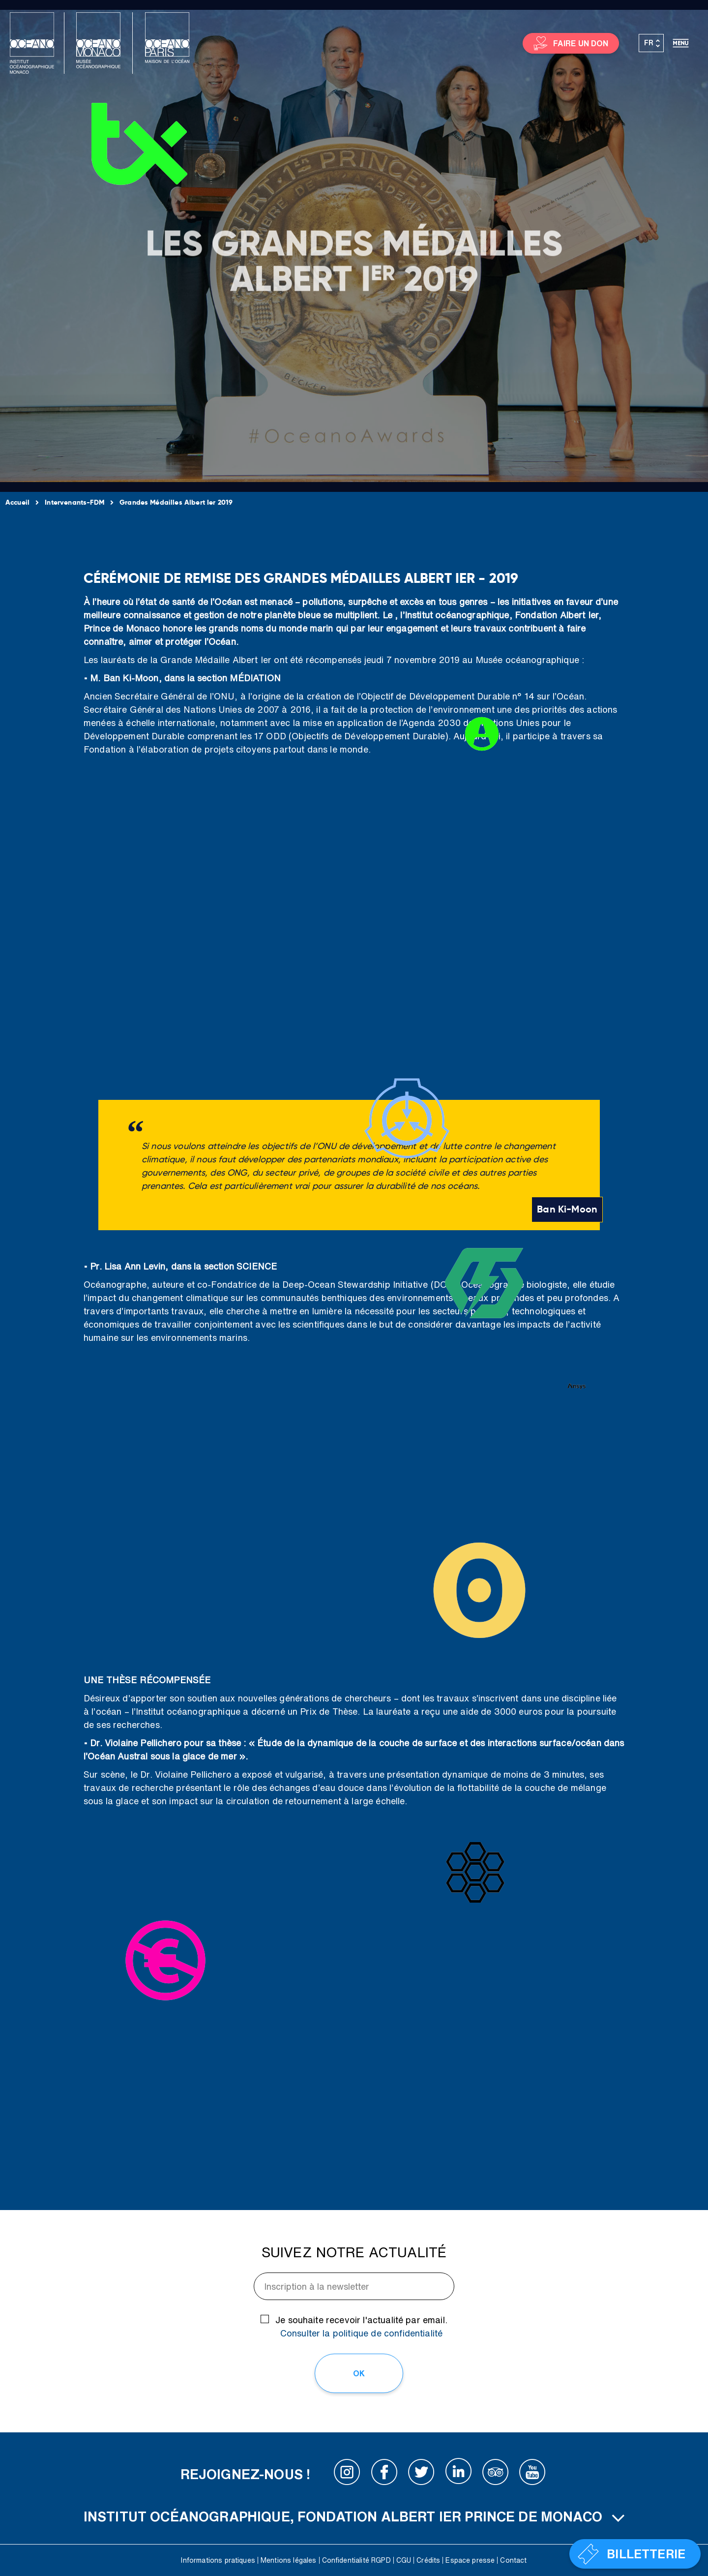 This screenshot has height=2576, width=708. I want to click on visit the thunderstore mod repository, so click(484, 1283).